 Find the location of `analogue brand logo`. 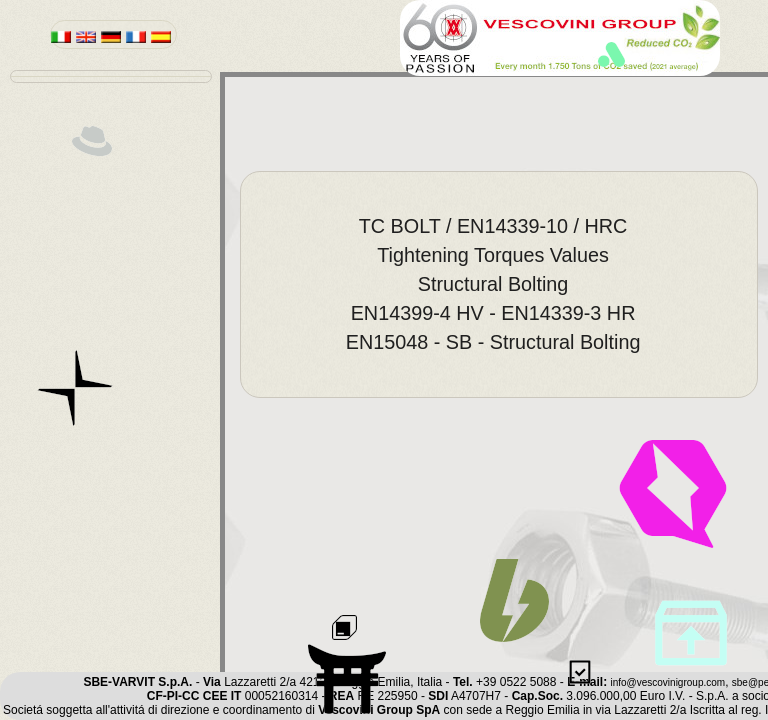

analogue brand logo is located at coordinates (611, 54).